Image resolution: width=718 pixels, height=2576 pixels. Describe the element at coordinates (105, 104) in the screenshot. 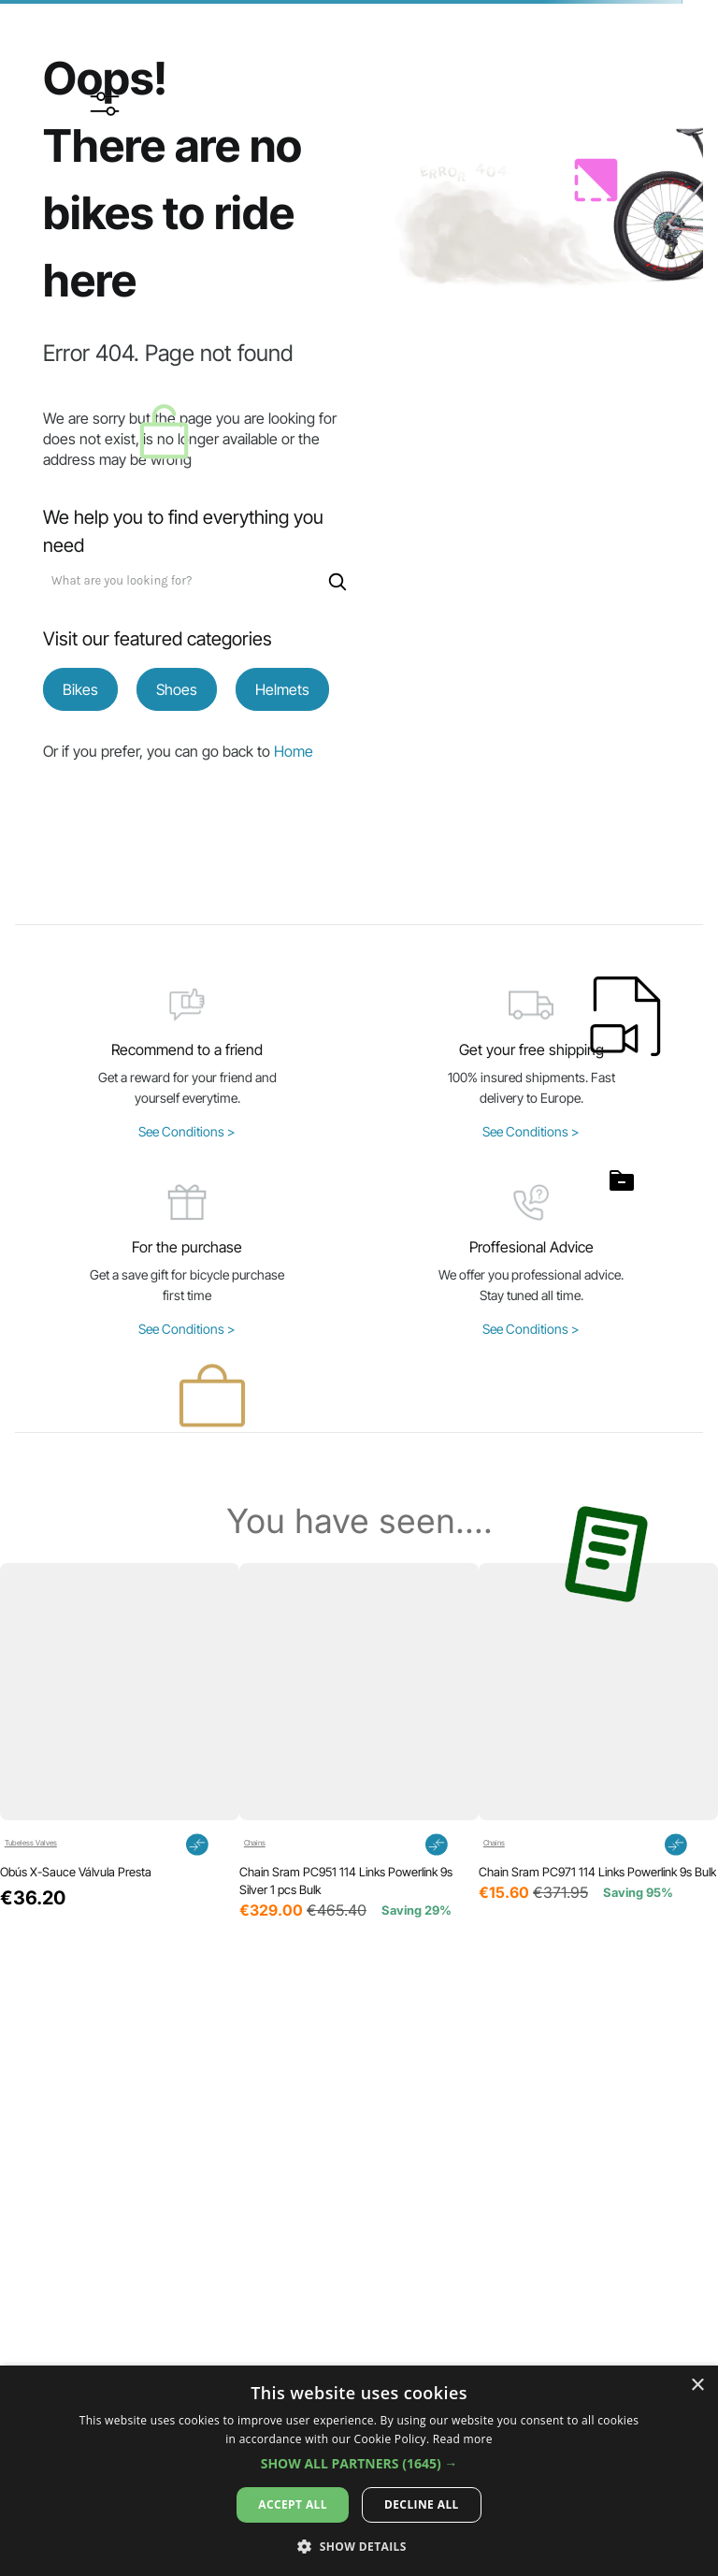

I see `adjust settings or preferences` at that location.